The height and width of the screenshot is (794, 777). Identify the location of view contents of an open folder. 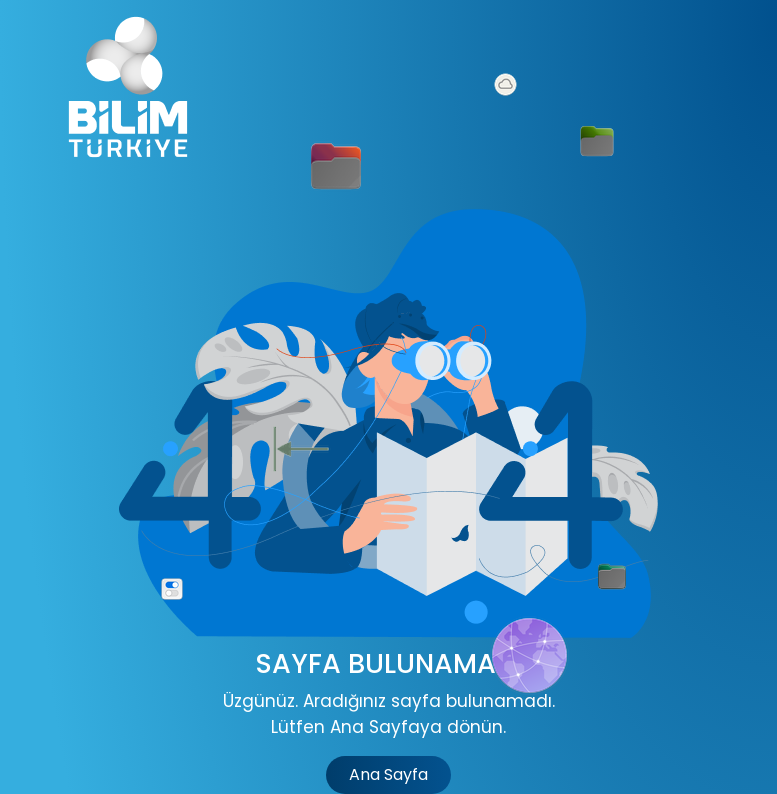
(336, 166).